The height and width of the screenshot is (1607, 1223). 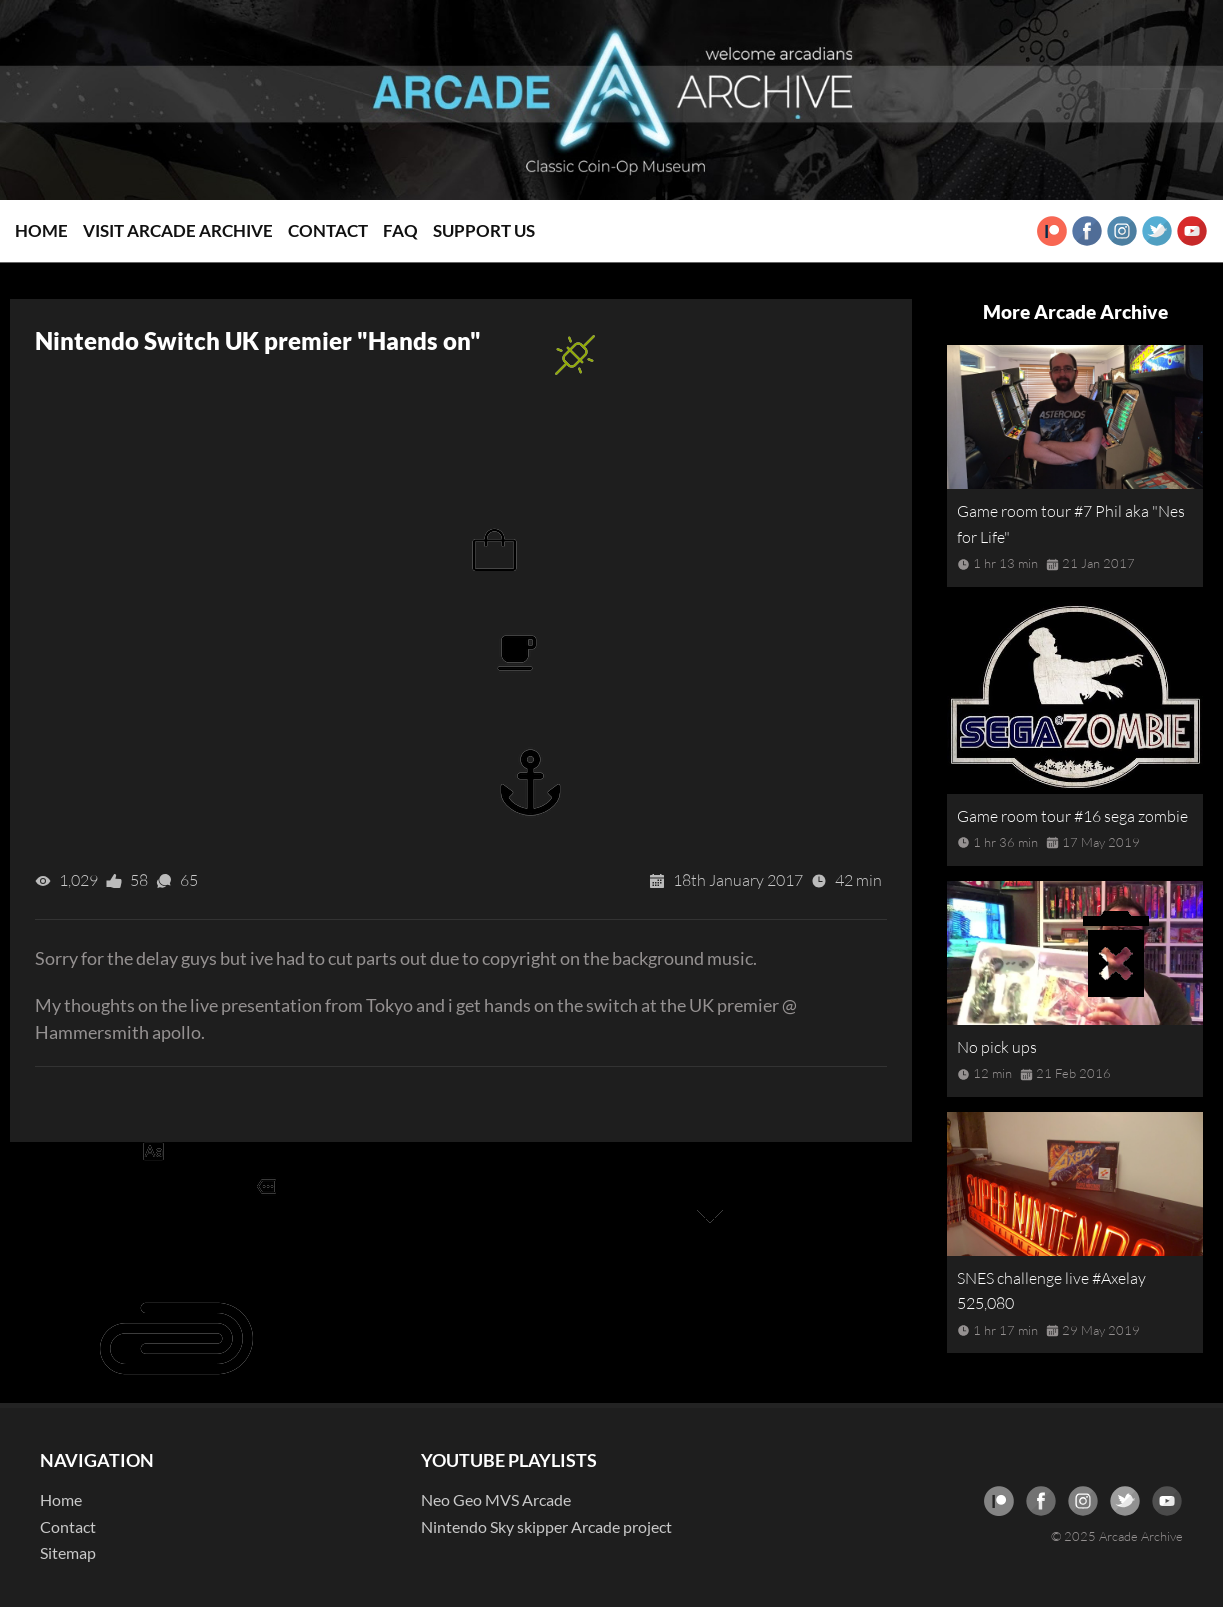 What do you see at coordinates (575, 355) in the screenshot?
I see `indicates an active connection established` at bounding box center [575, 355].